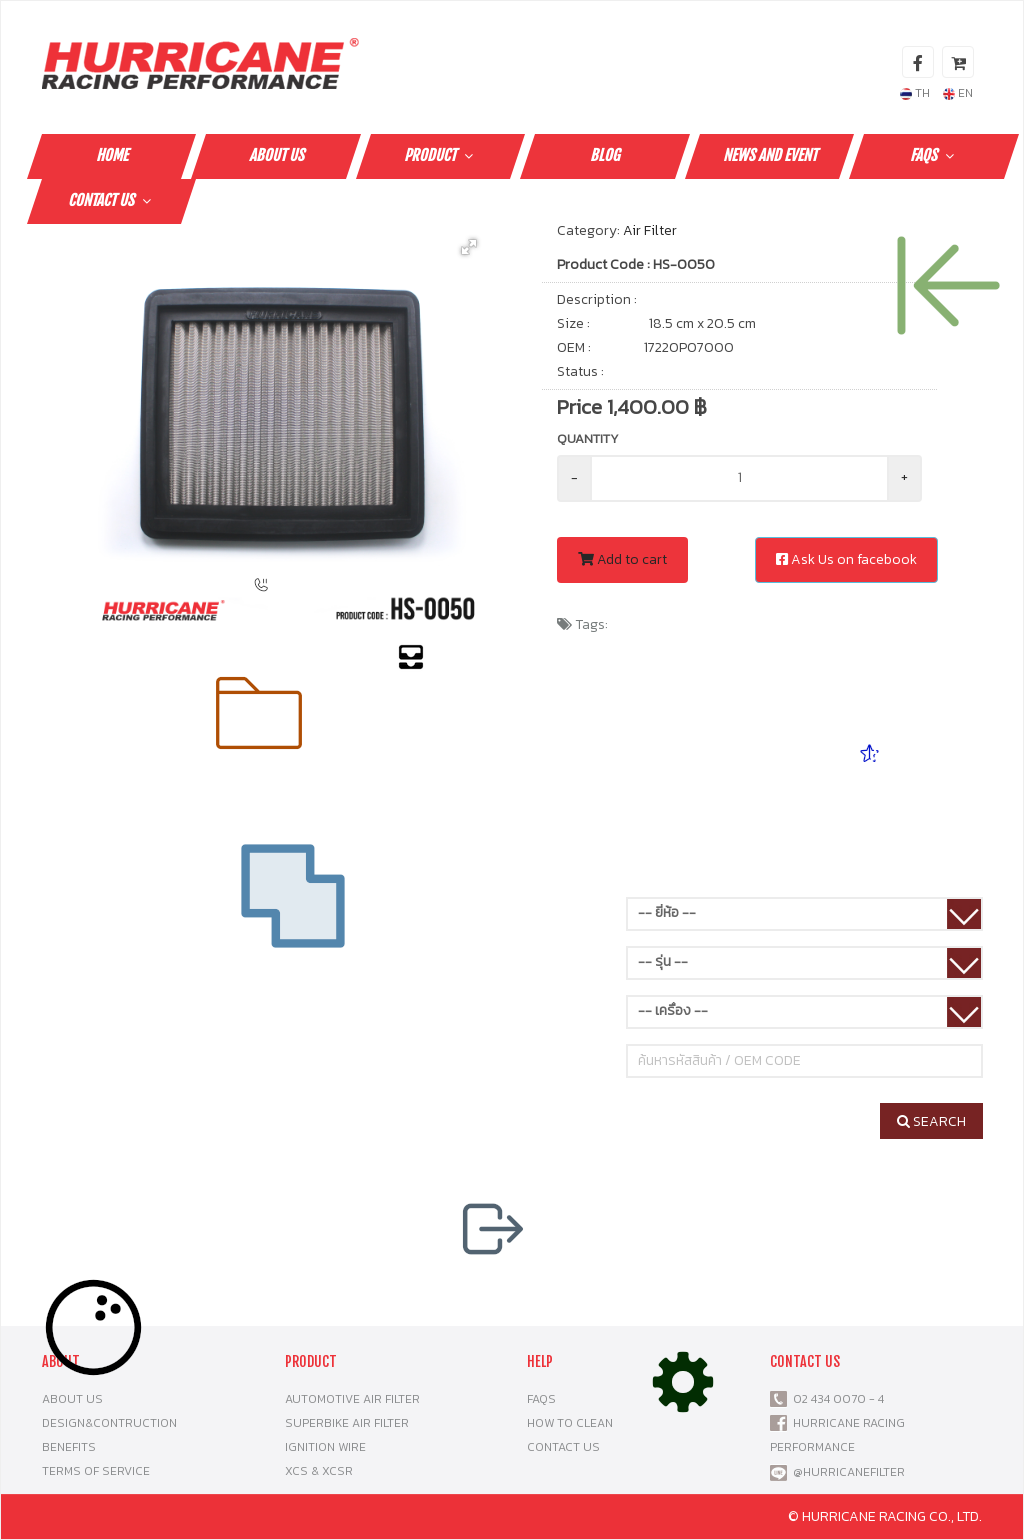 This screenshot has width=1024, height=1540. I want to click on view all inboxes, so click(411, 657).